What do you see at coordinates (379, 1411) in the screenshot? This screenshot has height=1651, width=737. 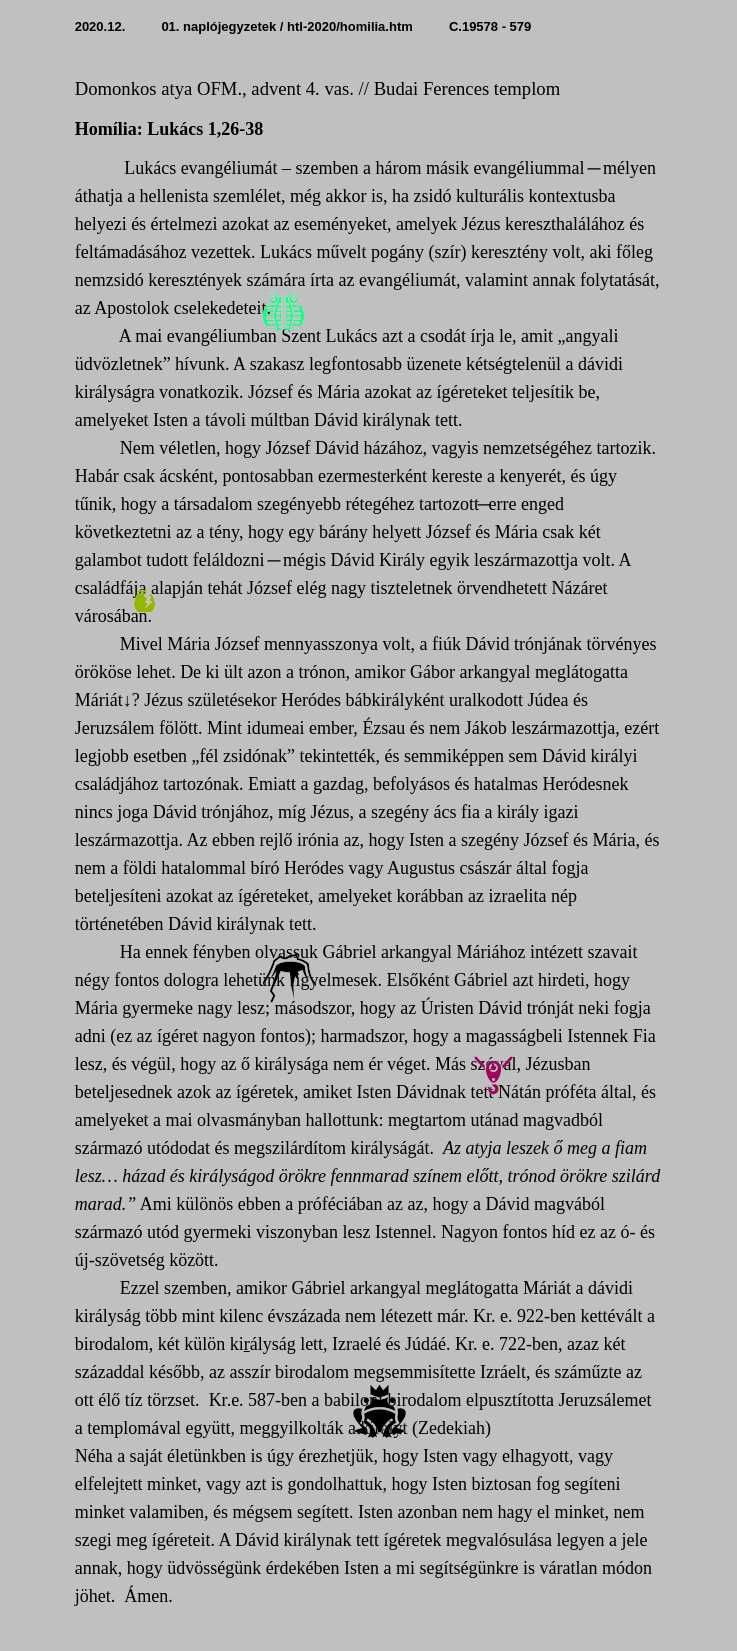 I see `select the frog prince character` at bounding box center [379, 1411].